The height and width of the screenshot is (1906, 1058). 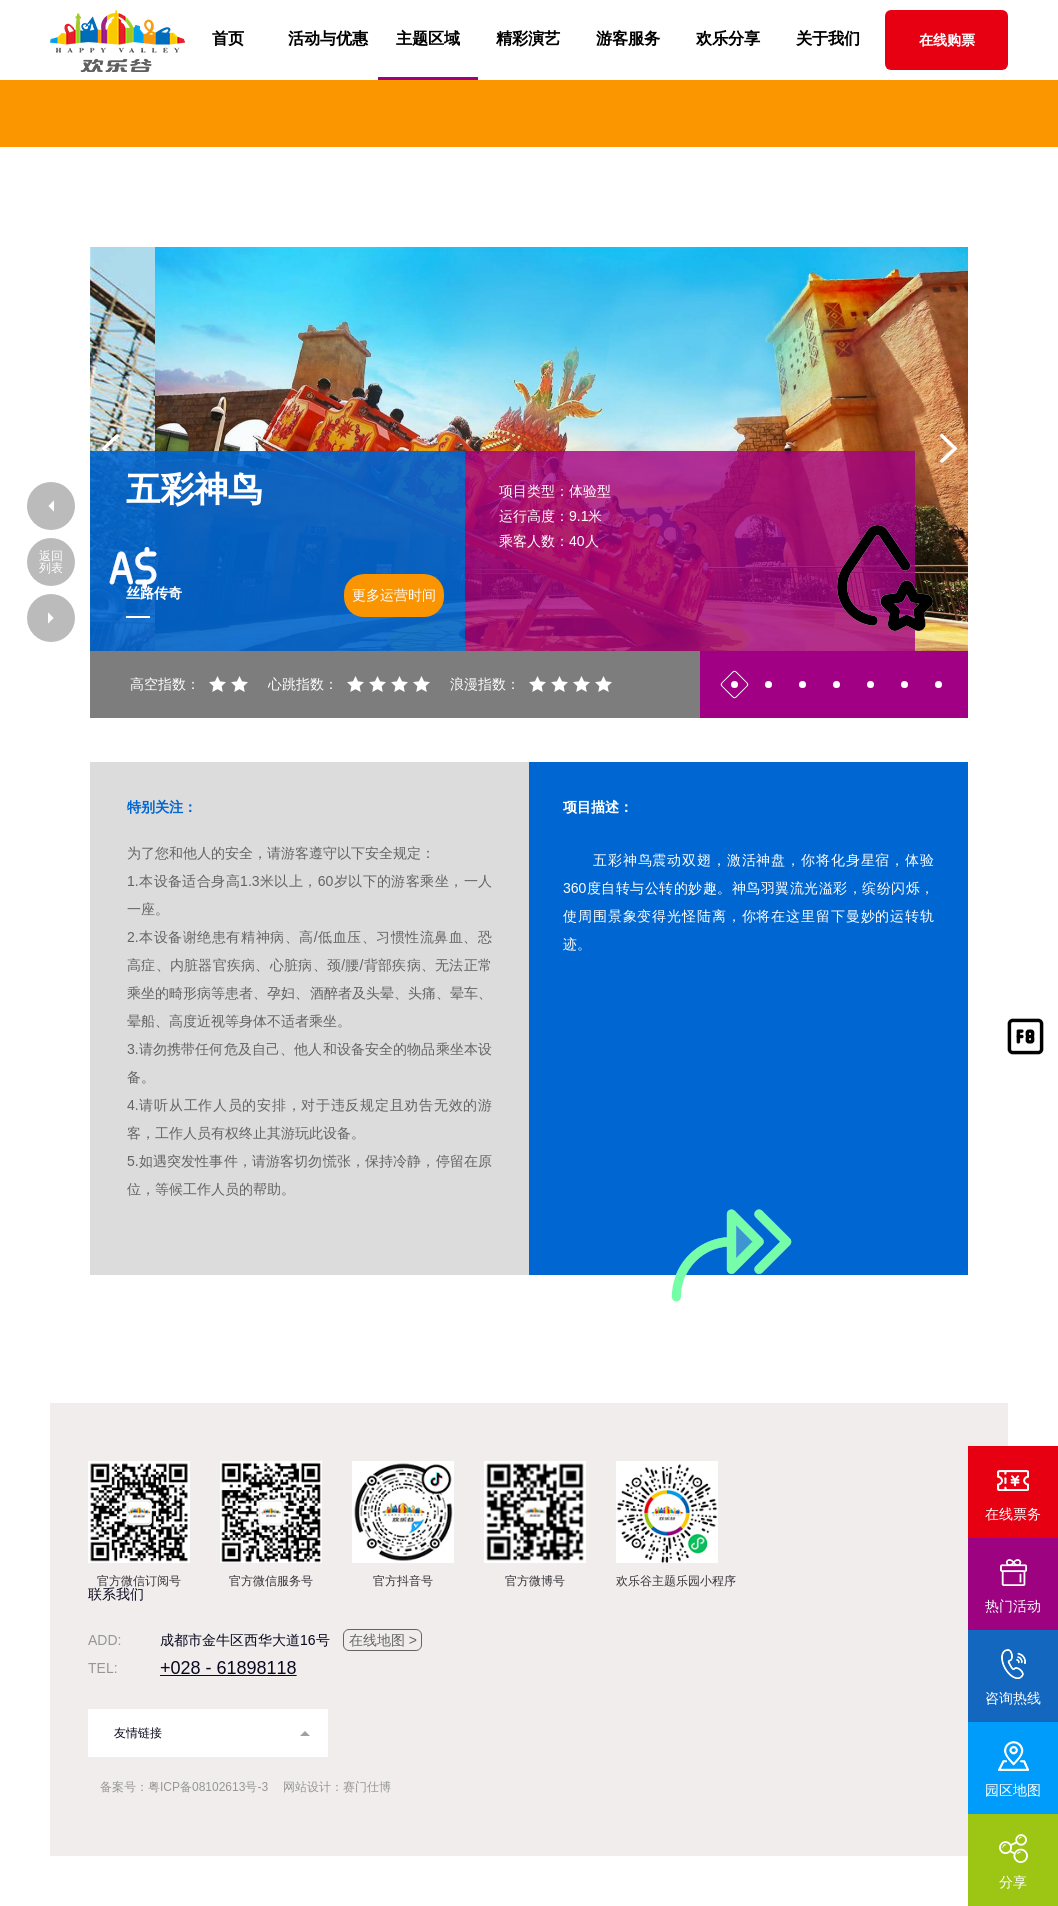 What do you see at coordinates (877, 575) in the screenshot?
I see `mark a water or hydration entry as favorite` at bounding box center [877, 575].